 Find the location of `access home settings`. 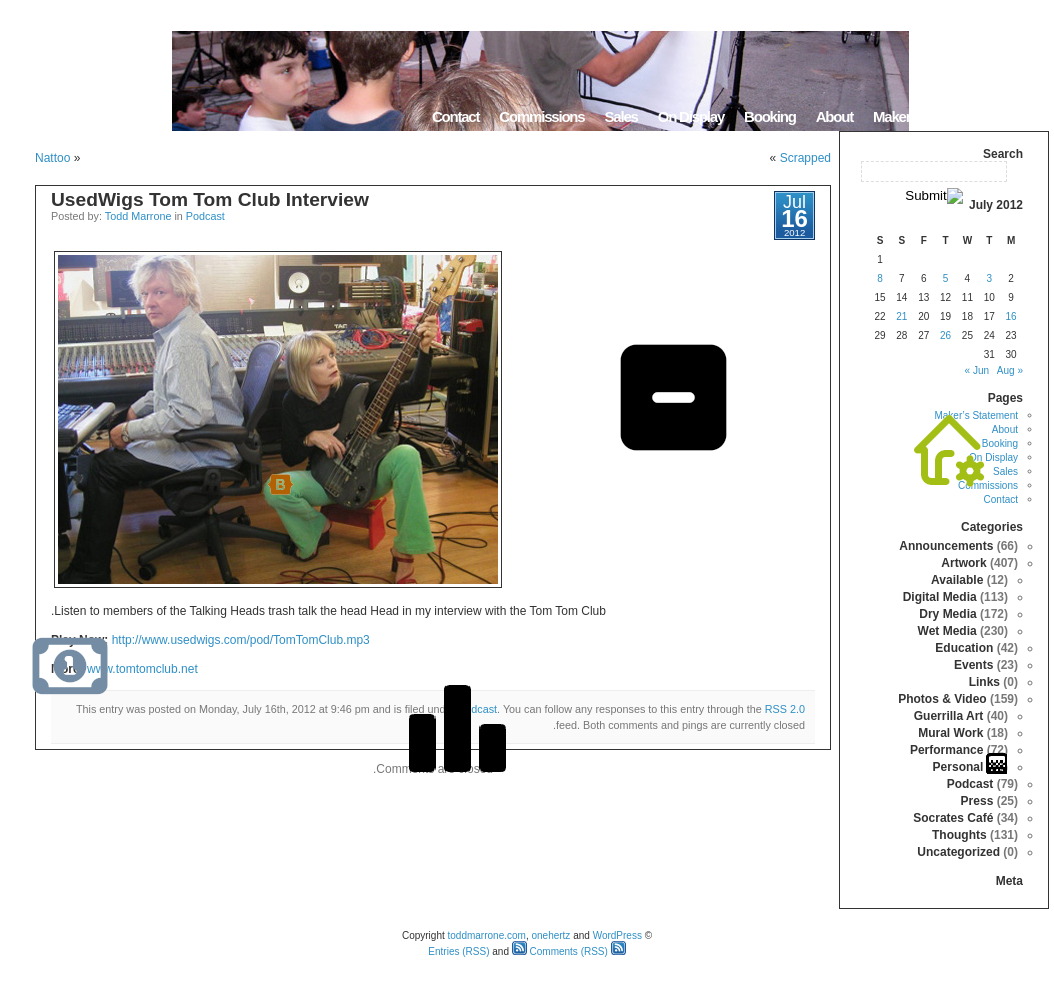

access home settings is located at coordinates (949, 450).